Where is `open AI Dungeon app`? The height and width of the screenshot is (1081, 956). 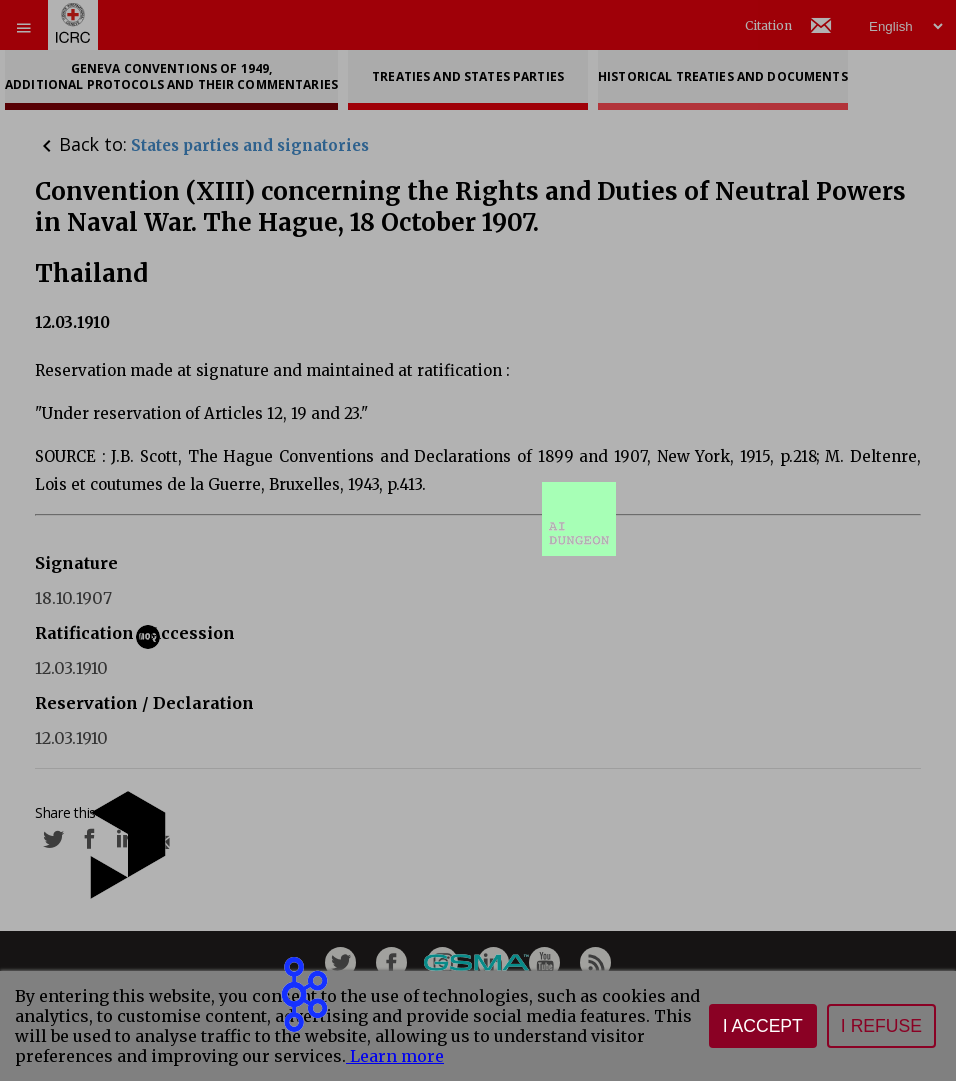
open AI Dungeon app is located at coordinates (579, 519).